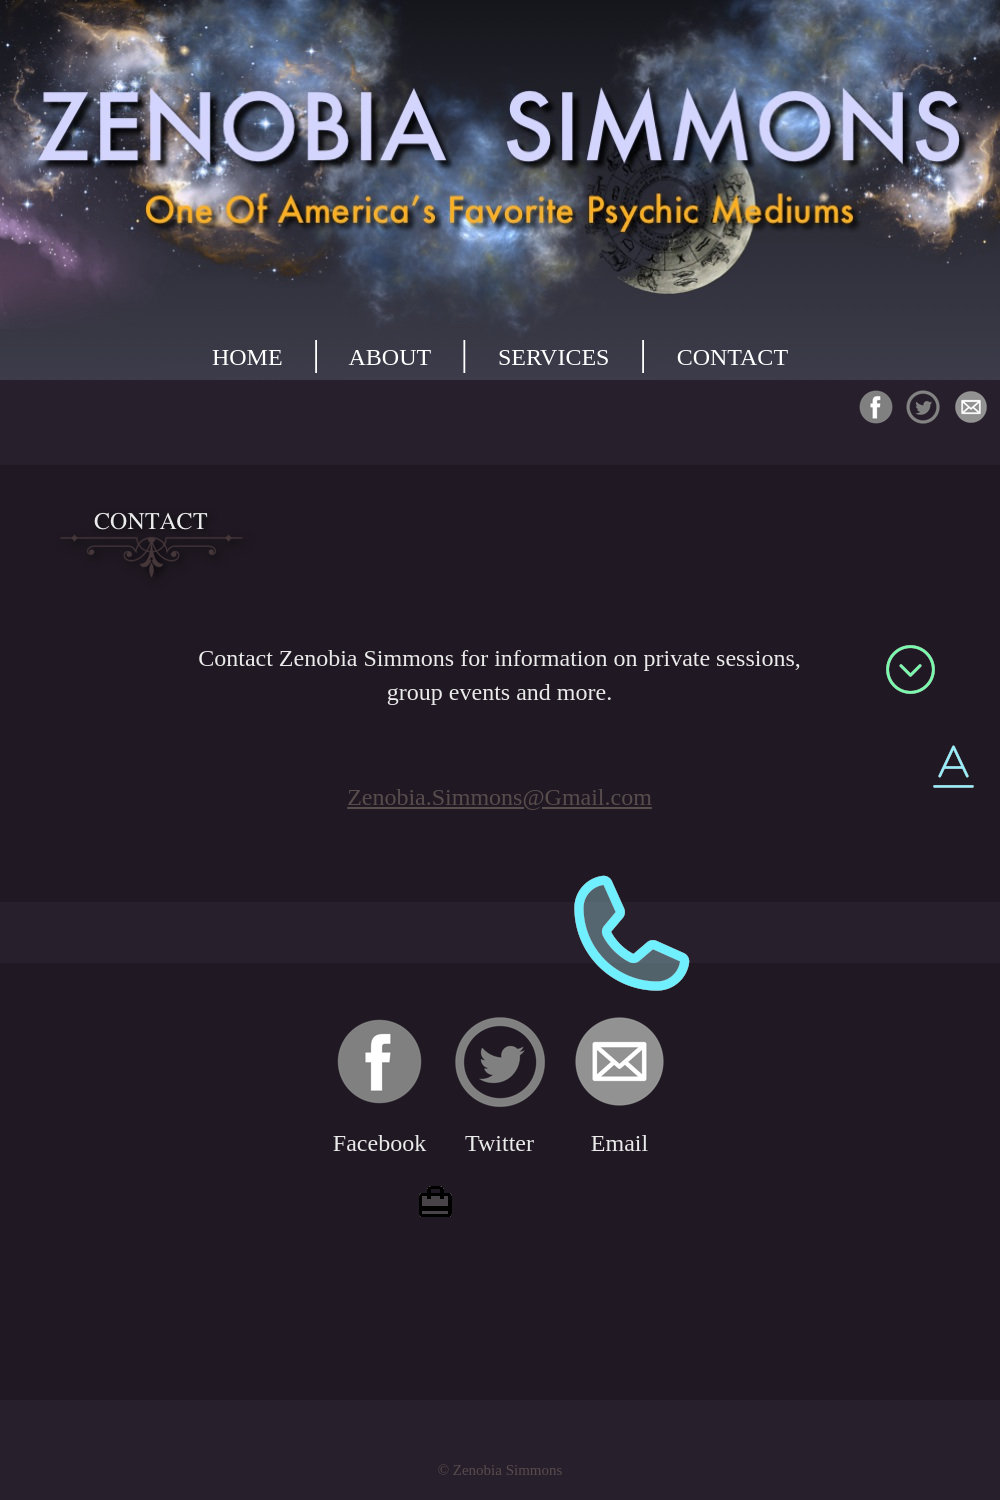 The height and width of the screenshot is (1500, 1000). What do you see at coordinates (910, 669) in the screenshot?
I see `expand to show more content` at bounding box center [910, 669].